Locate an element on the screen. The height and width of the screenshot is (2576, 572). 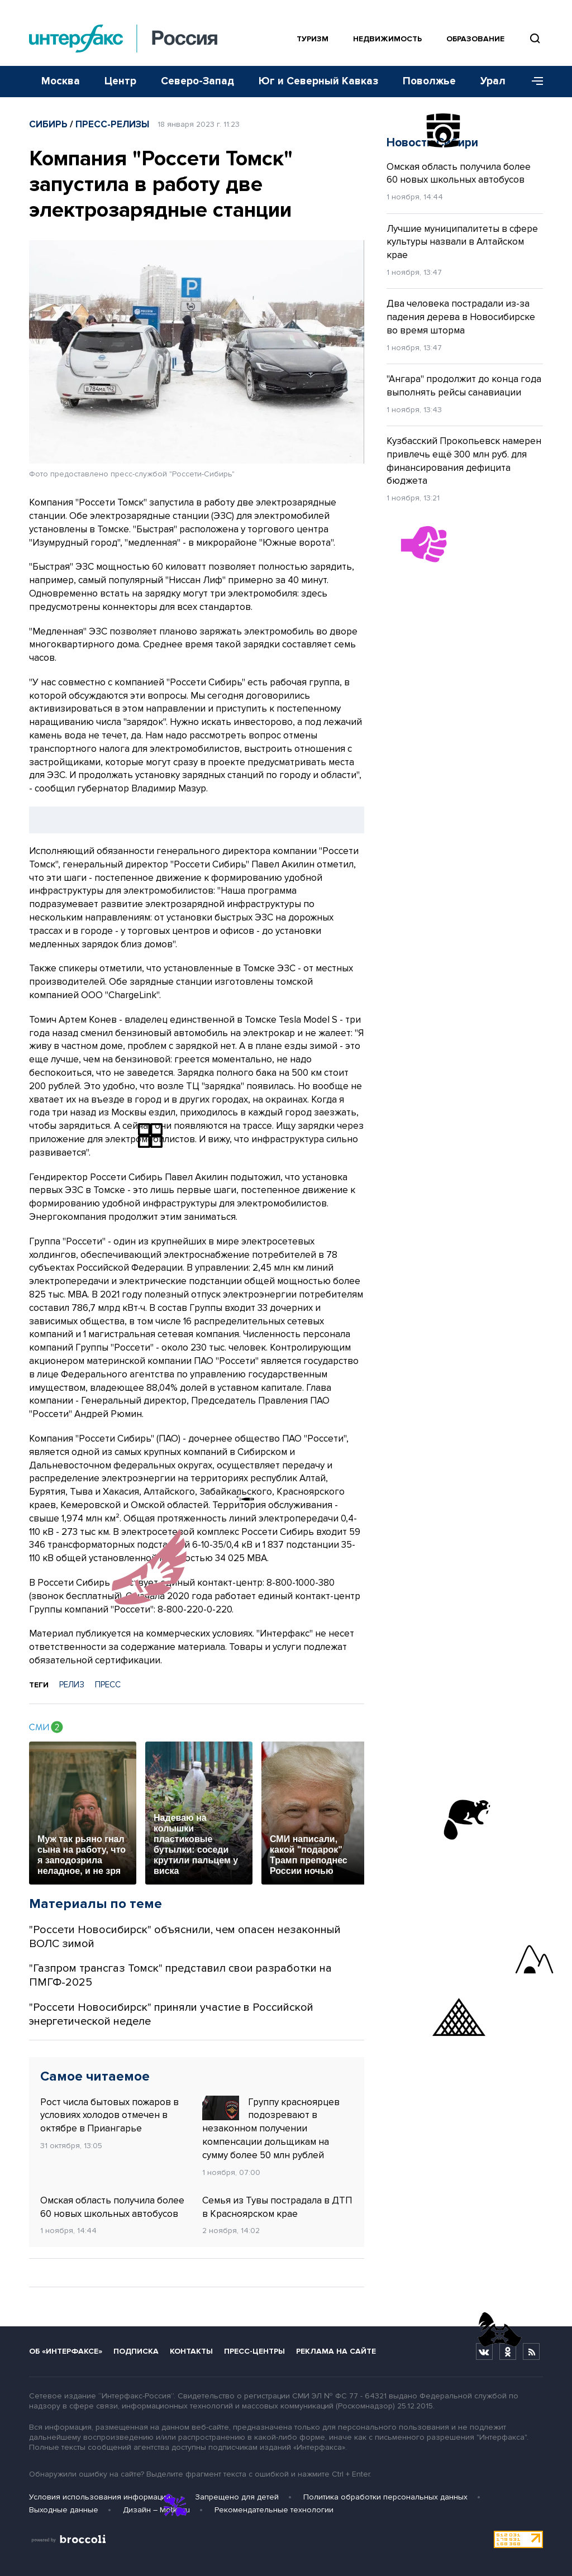
launch torpedo attack in naval combat game is located at coordinates (245, 1499).